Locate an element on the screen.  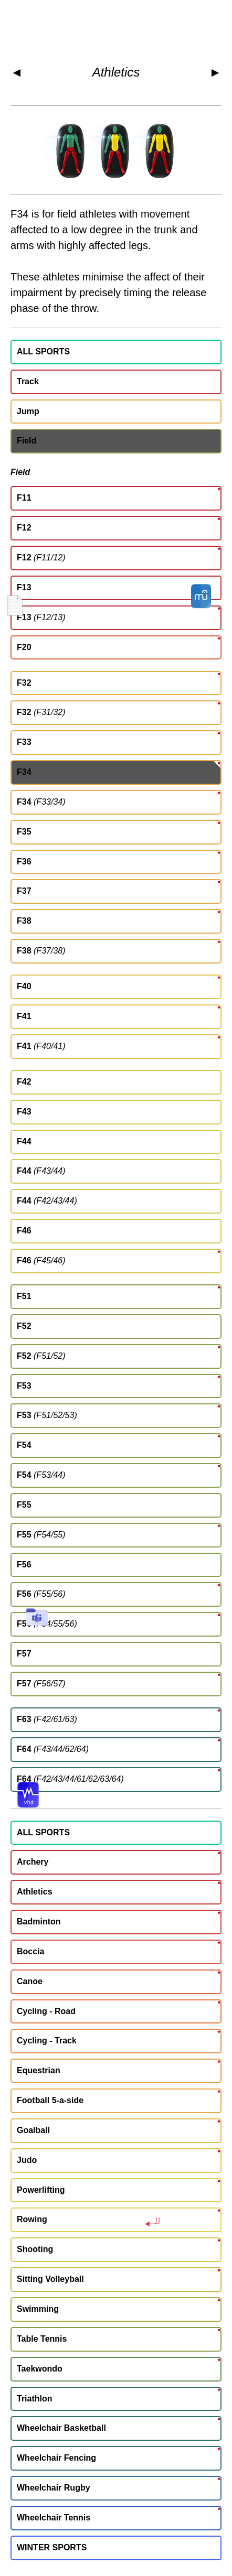
open a MuseScore 3 music notation file is located at coordinates (201, 596).